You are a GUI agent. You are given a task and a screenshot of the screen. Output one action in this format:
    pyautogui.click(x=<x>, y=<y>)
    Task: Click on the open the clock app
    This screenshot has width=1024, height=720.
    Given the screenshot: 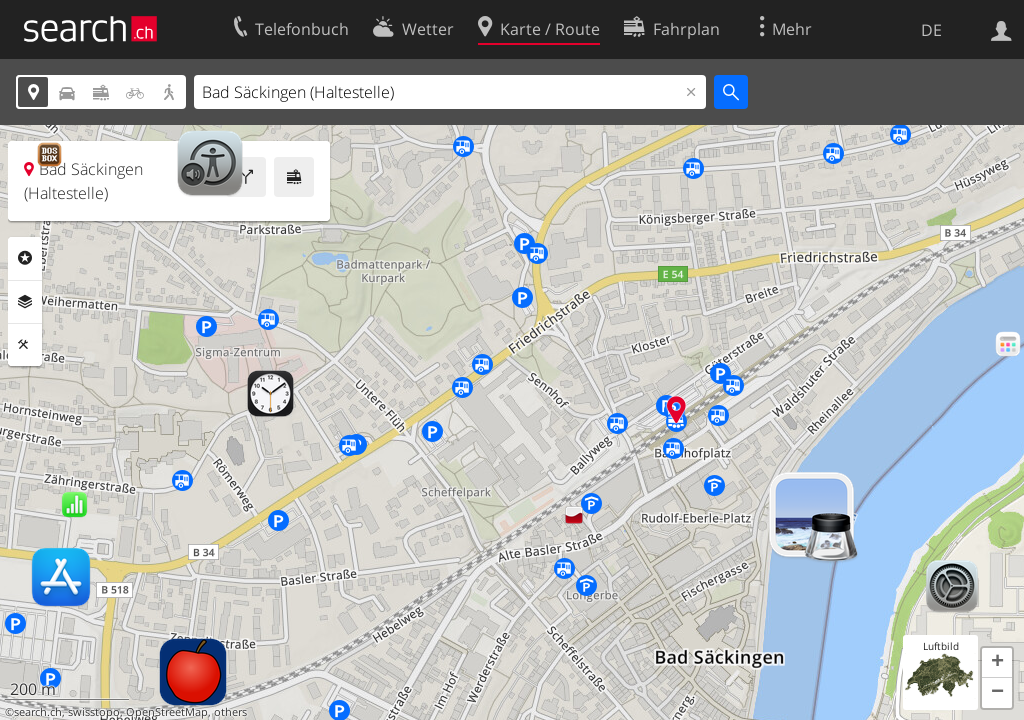 What is the action you would take?
    pyautogui.click(x=270, y=393)
    